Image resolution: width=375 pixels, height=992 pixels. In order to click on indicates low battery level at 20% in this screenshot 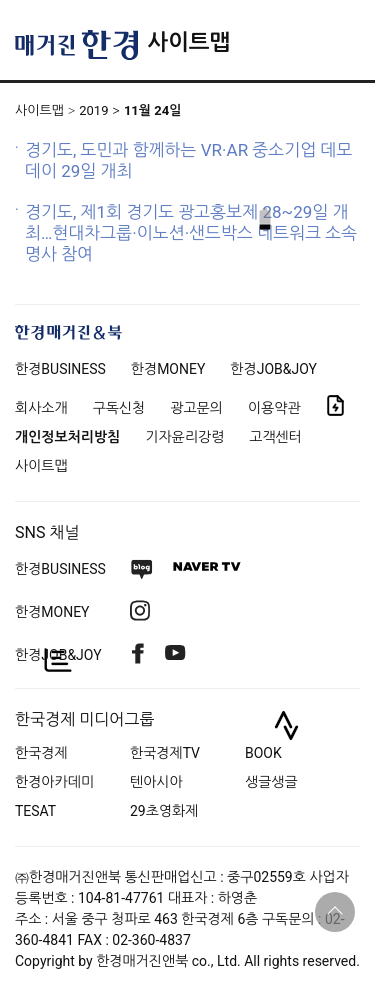, I will do `click(265, 219)`.